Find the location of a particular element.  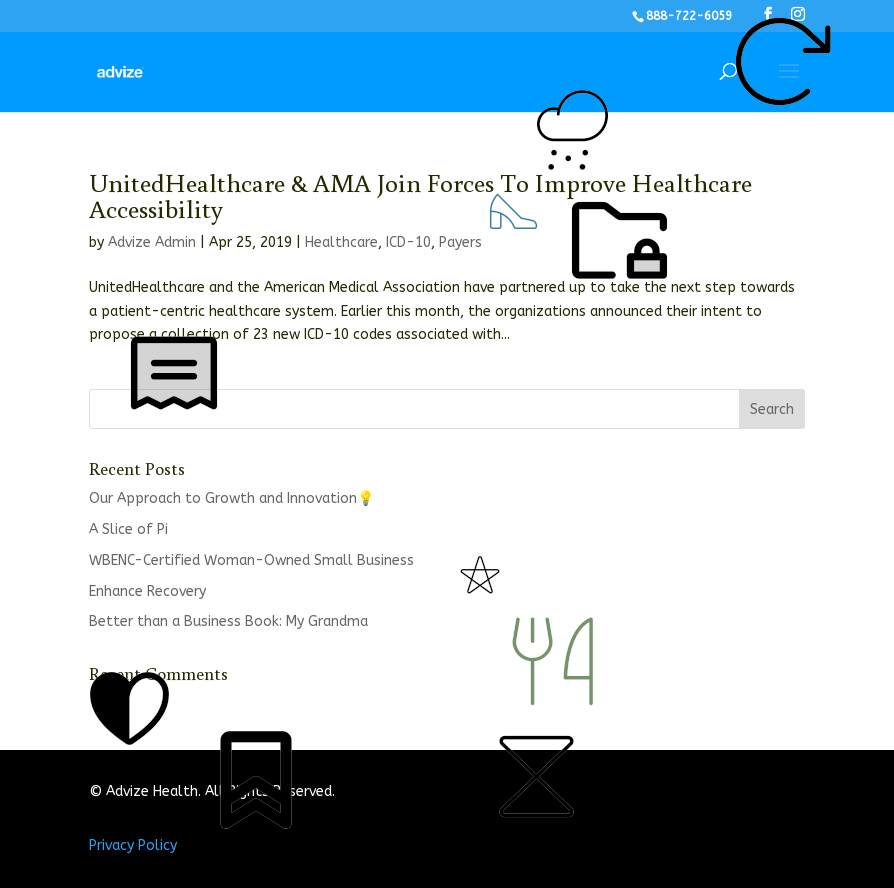

browse women's footwear or shoes is located at coordinates (511, 213).